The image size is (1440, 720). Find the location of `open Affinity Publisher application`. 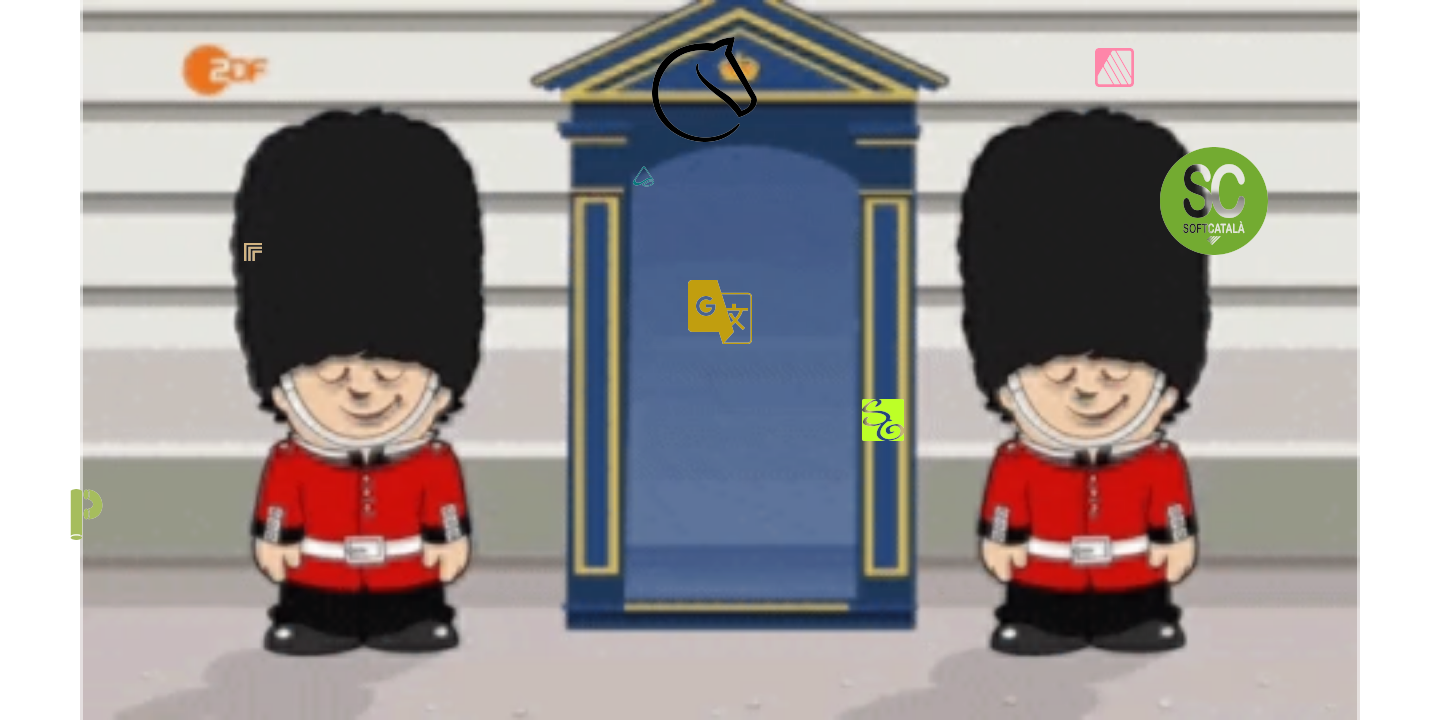

open Affinity Publisher application is located at coordinates (1114, 67).